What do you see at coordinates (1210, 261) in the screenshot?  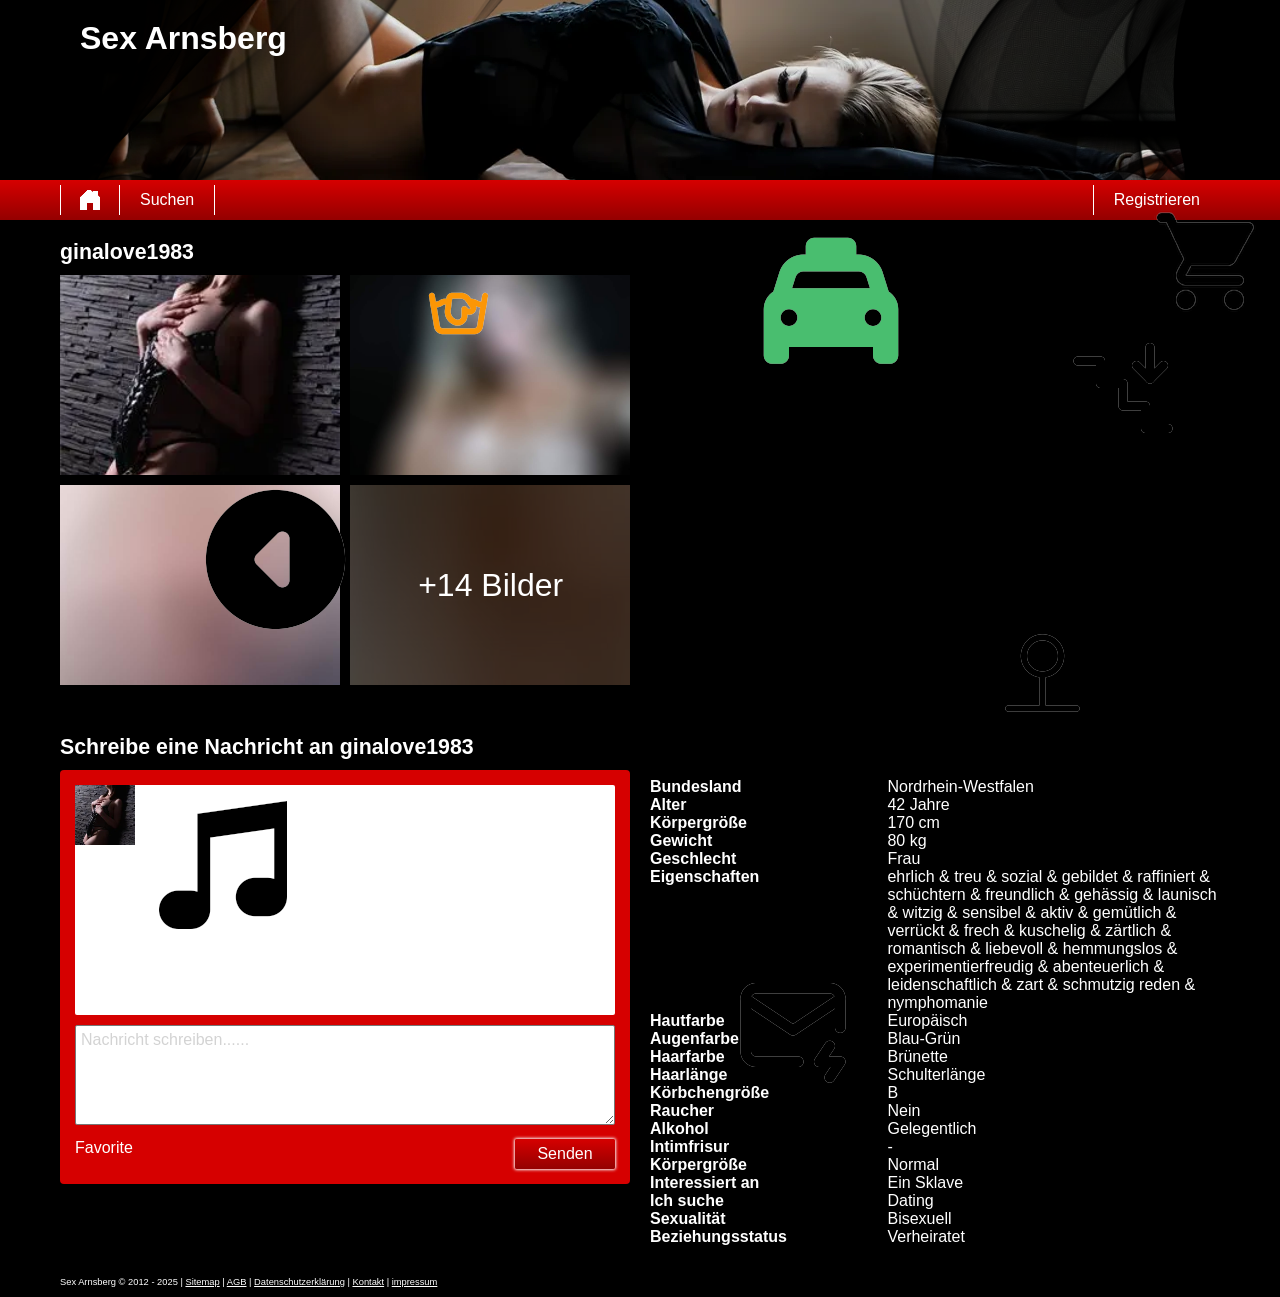 I see `view your shopping cart` at bounding box center [1210, 261].